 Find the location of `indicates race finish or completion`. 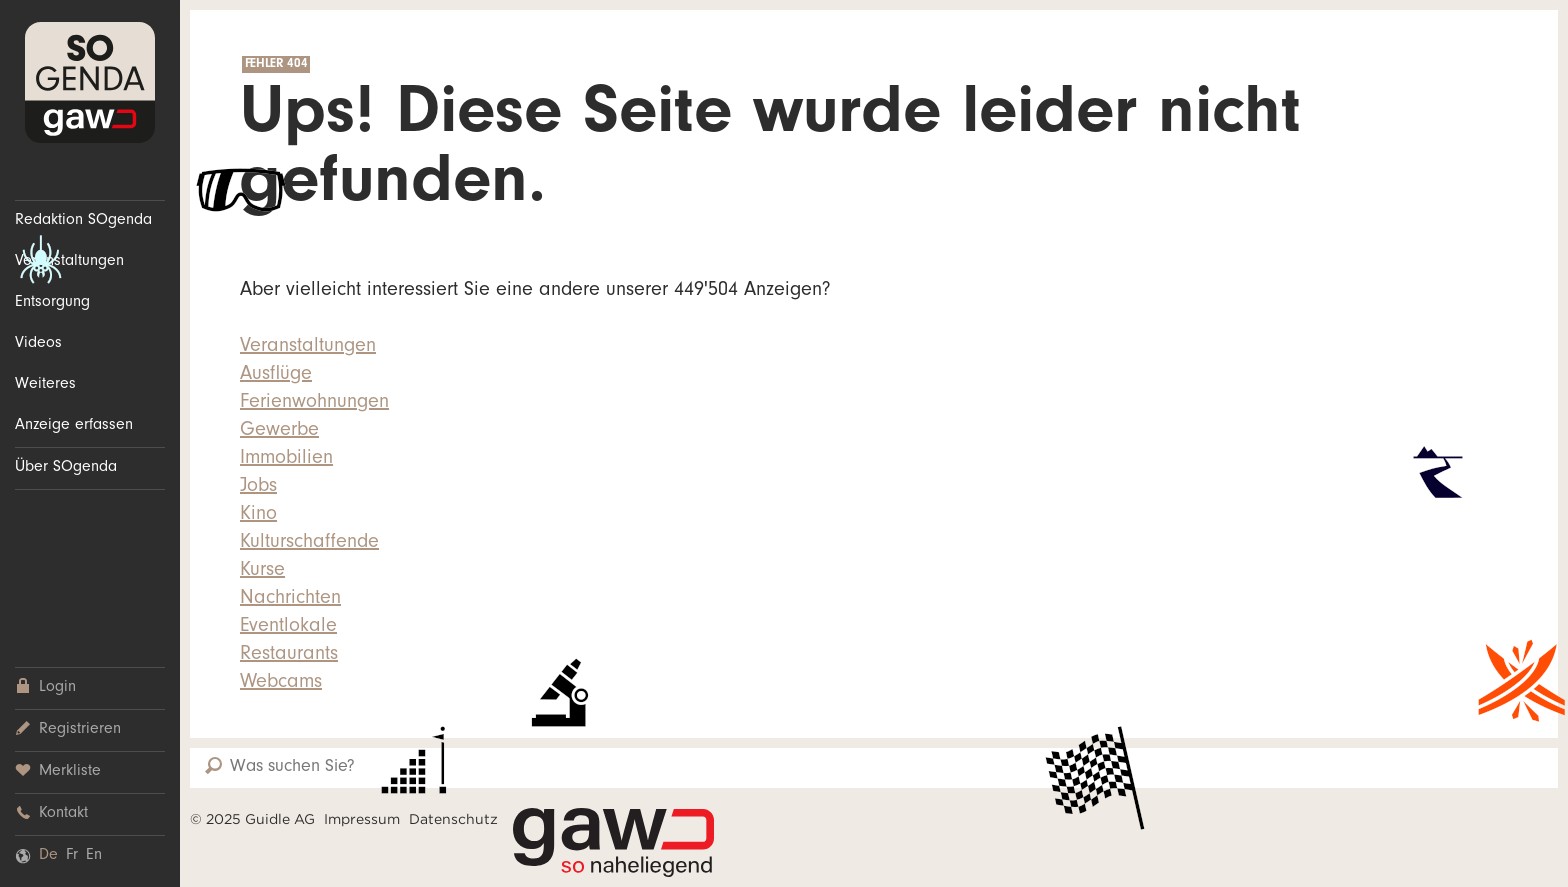

indicates race finish or completion is located at coordinates (1095, 778).